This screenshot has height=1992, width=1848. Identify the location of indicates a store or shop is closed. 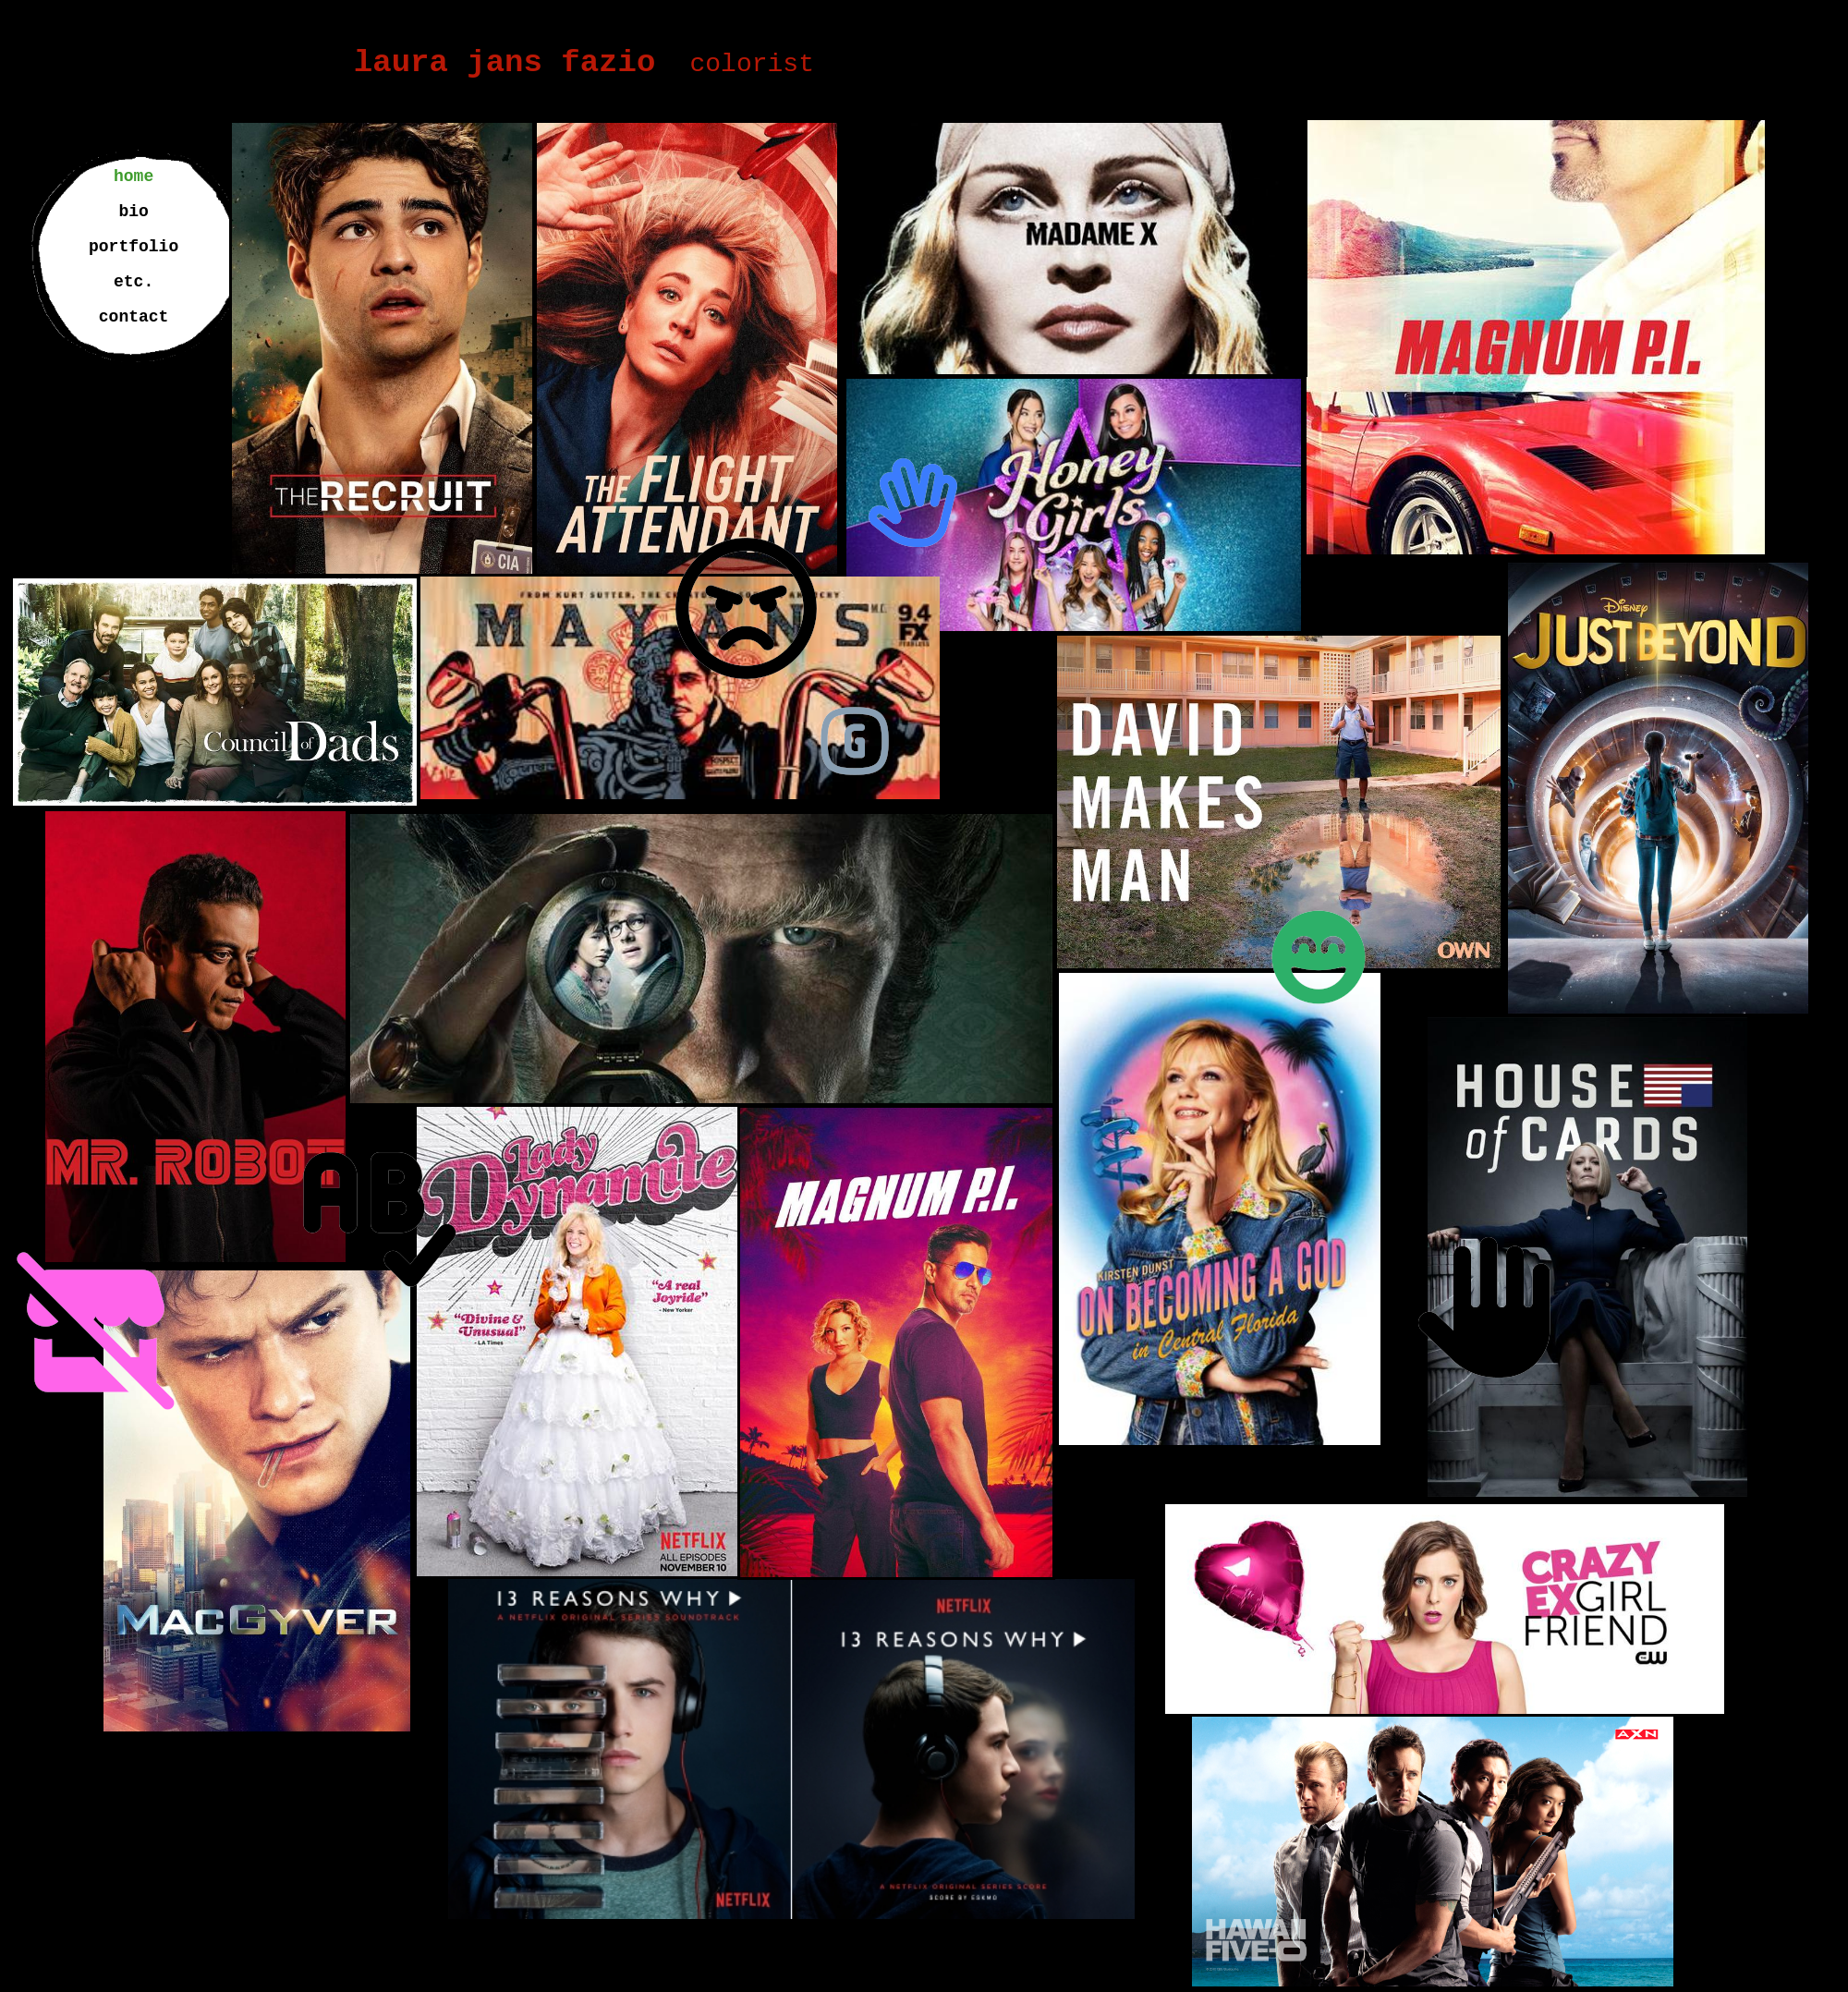
(95, 1330).